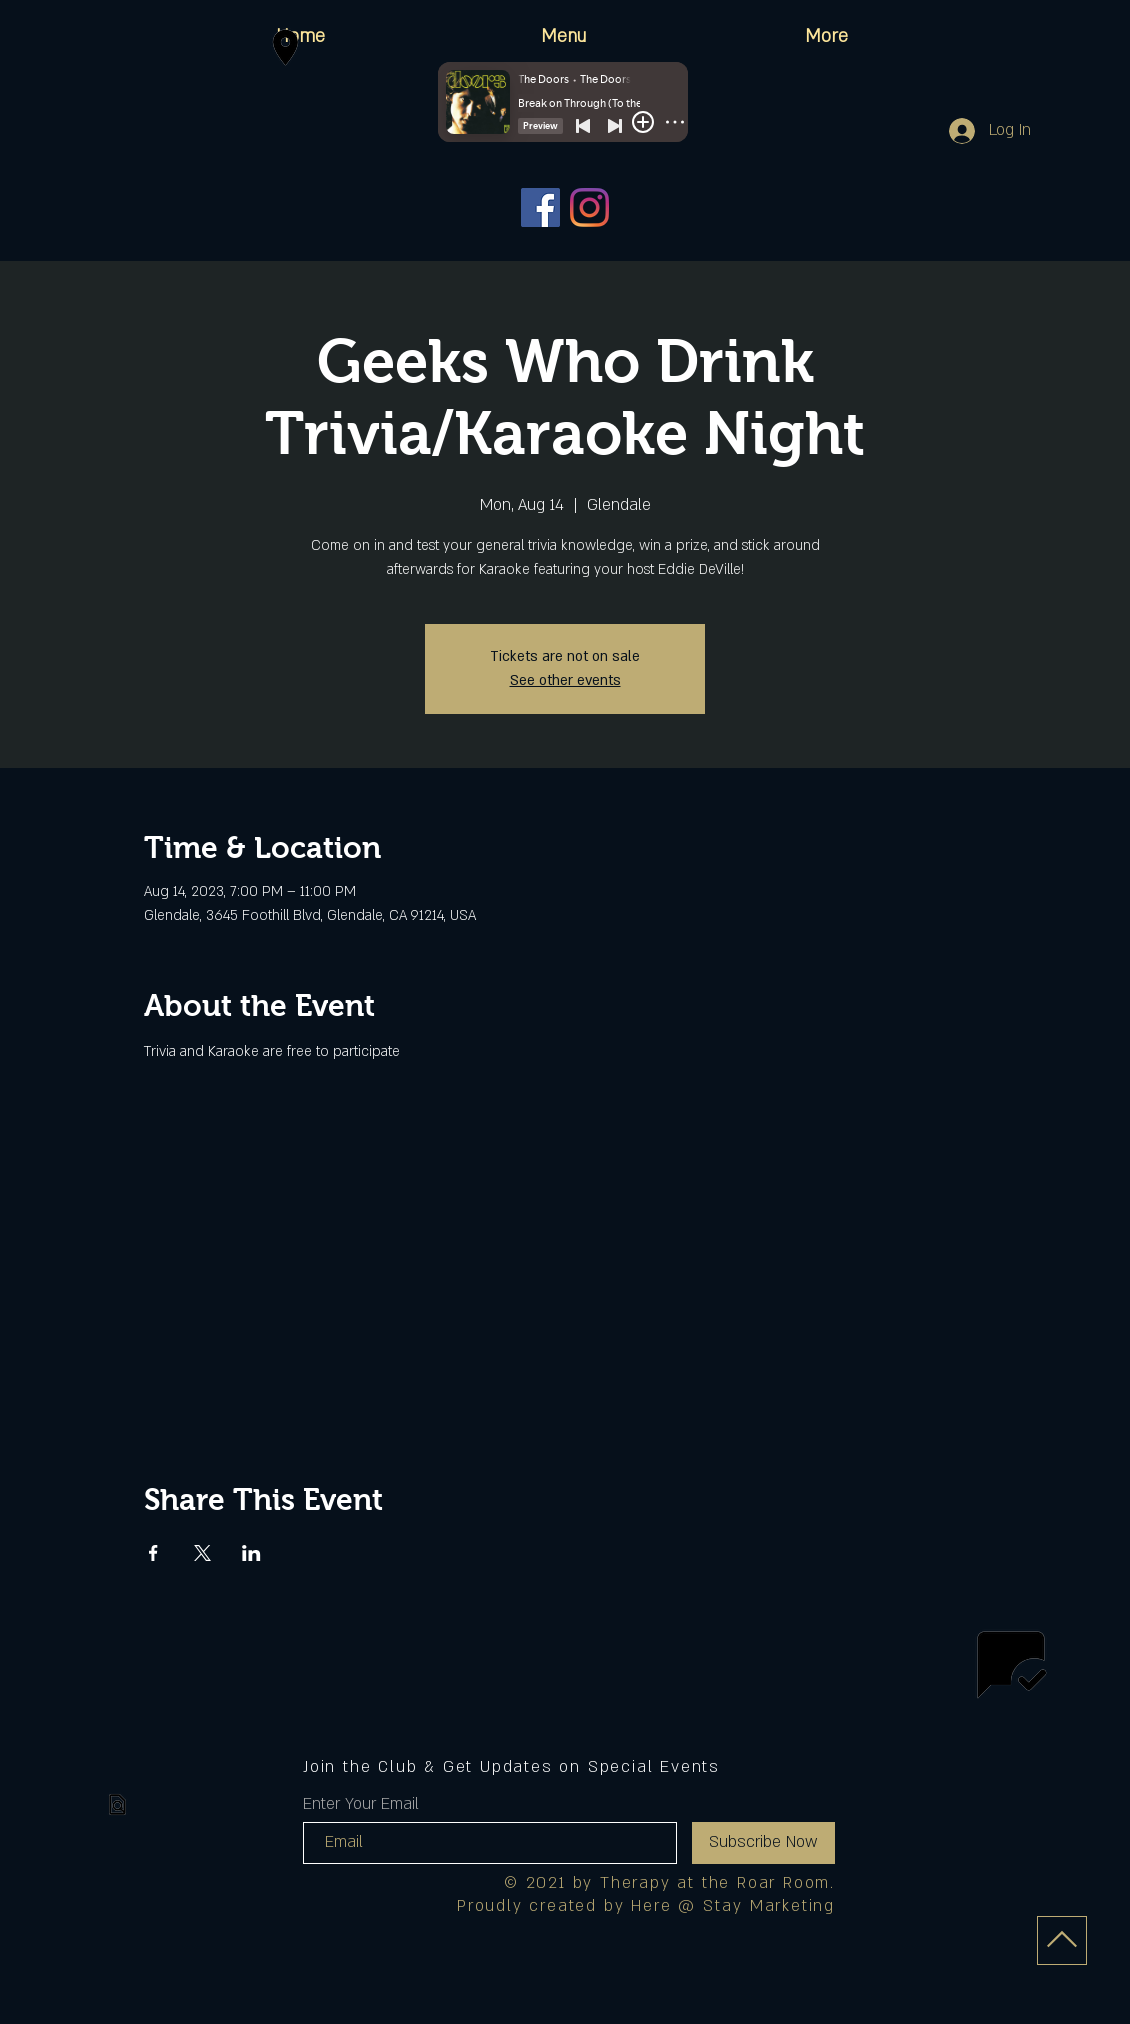 This screenshot has height=2024, width=1130. What do you see at coordinates (117, 1804) in the screenshot?
I see `search within the current document` at bounding box center [117, 1804].